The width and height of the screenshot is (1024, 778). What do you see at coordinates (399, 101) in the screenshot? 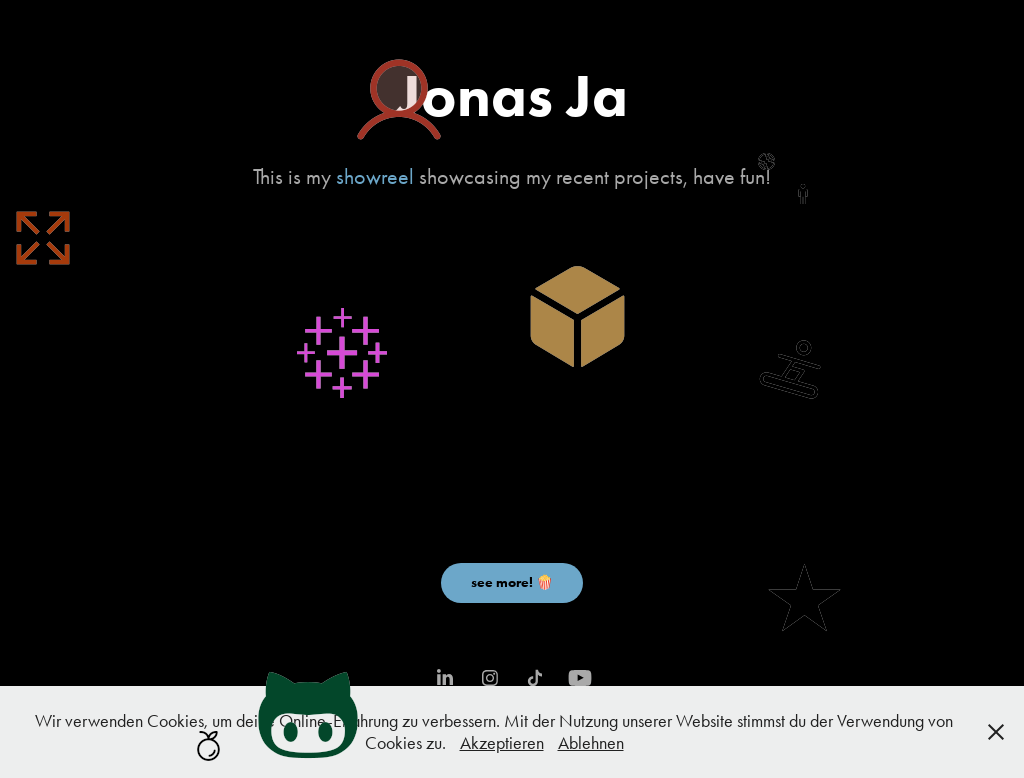
I see `view your profile` at bounding box center [399, 101].